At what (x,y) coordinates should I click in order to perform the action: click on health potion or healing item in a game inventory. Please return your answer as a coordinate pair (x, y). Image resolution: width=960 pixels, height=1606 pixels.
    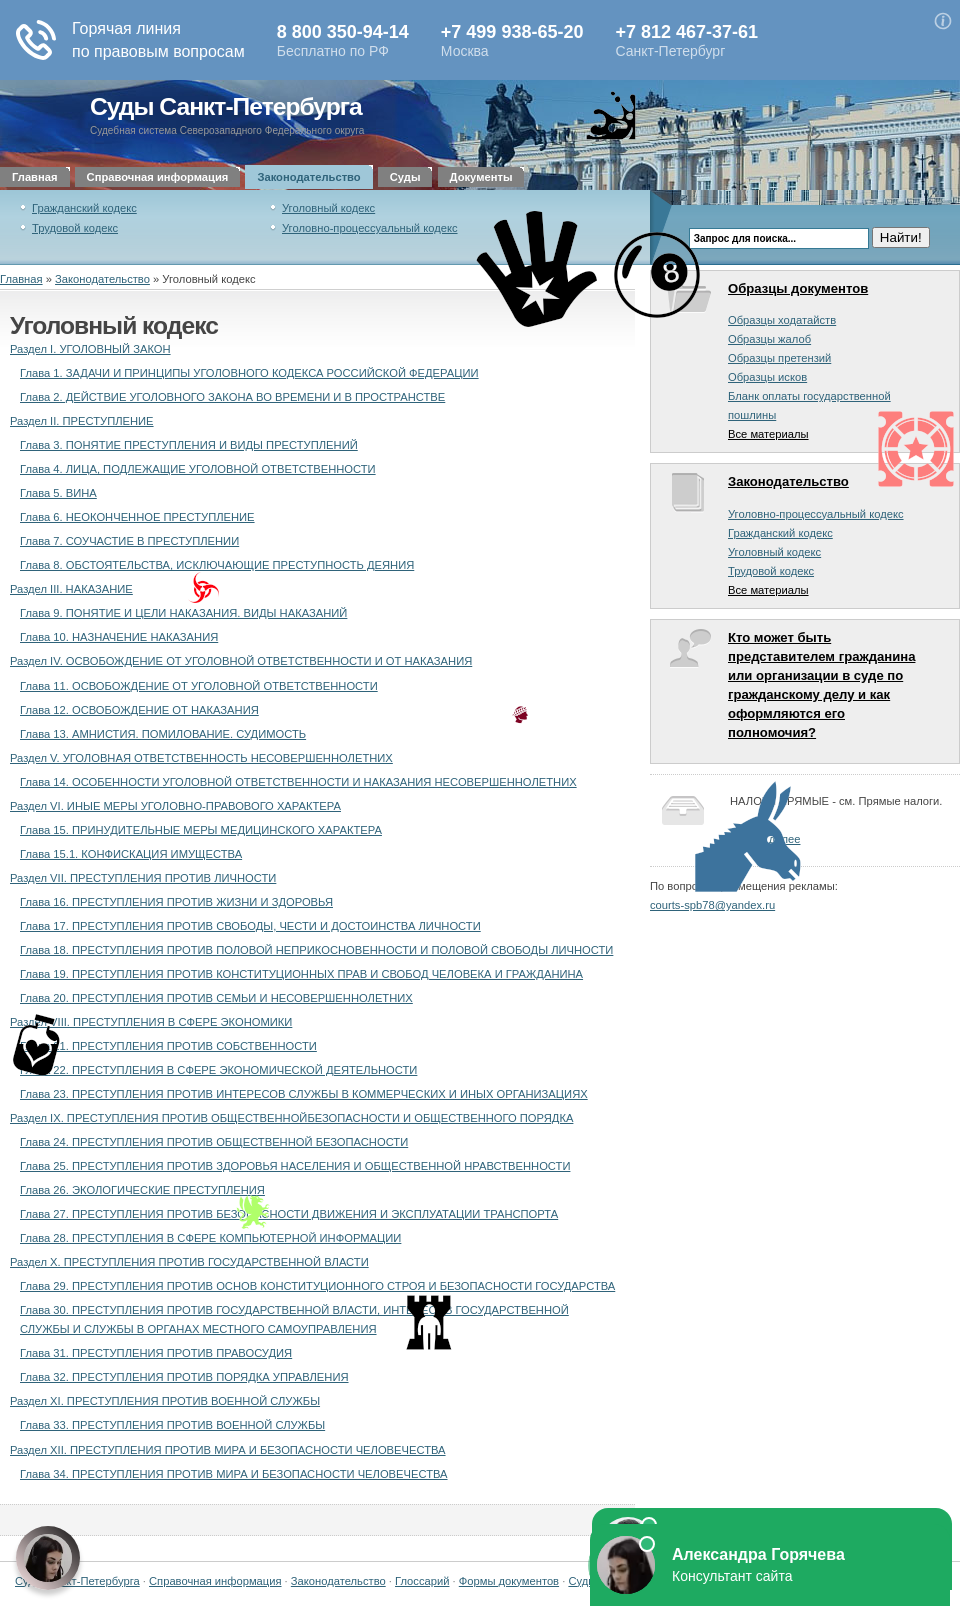
    Looking at the image, I should click on (36, 1044).